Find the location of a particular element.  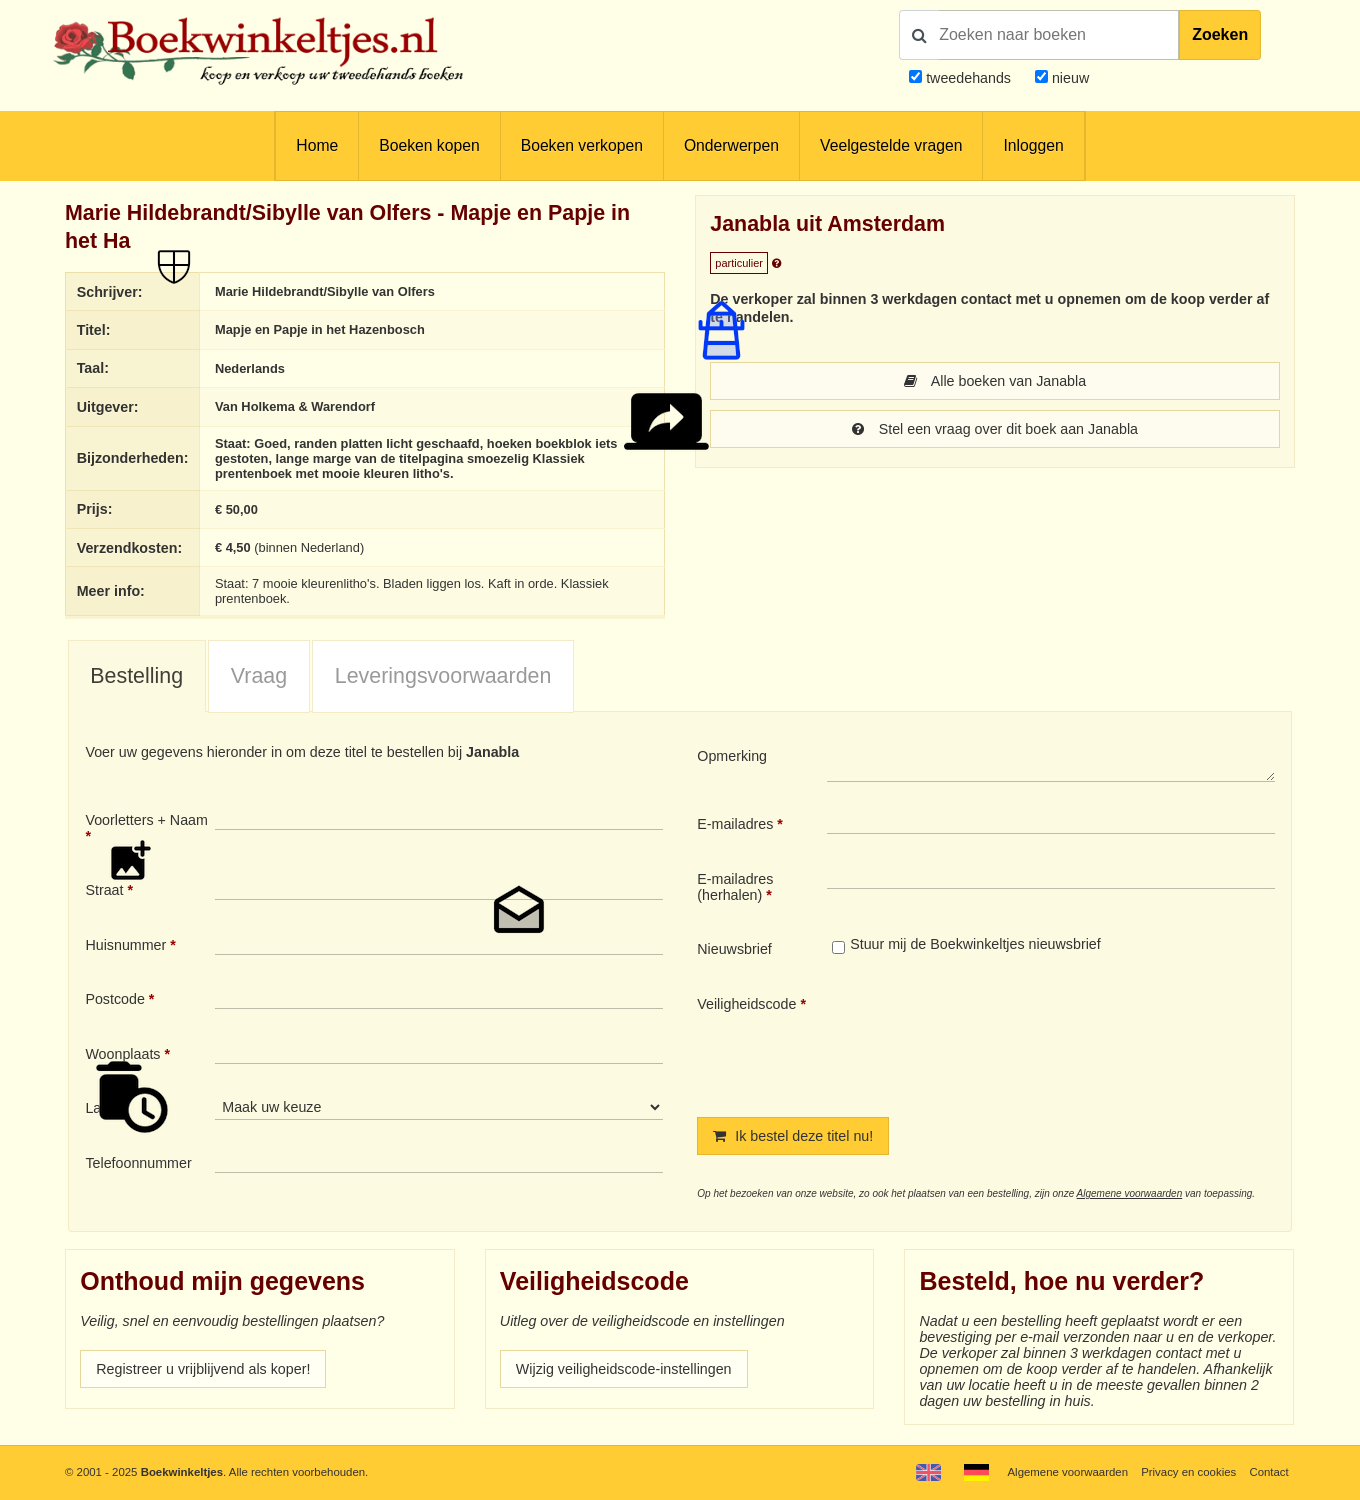

access guidance or navigation features is located at coordinates (721, 332).